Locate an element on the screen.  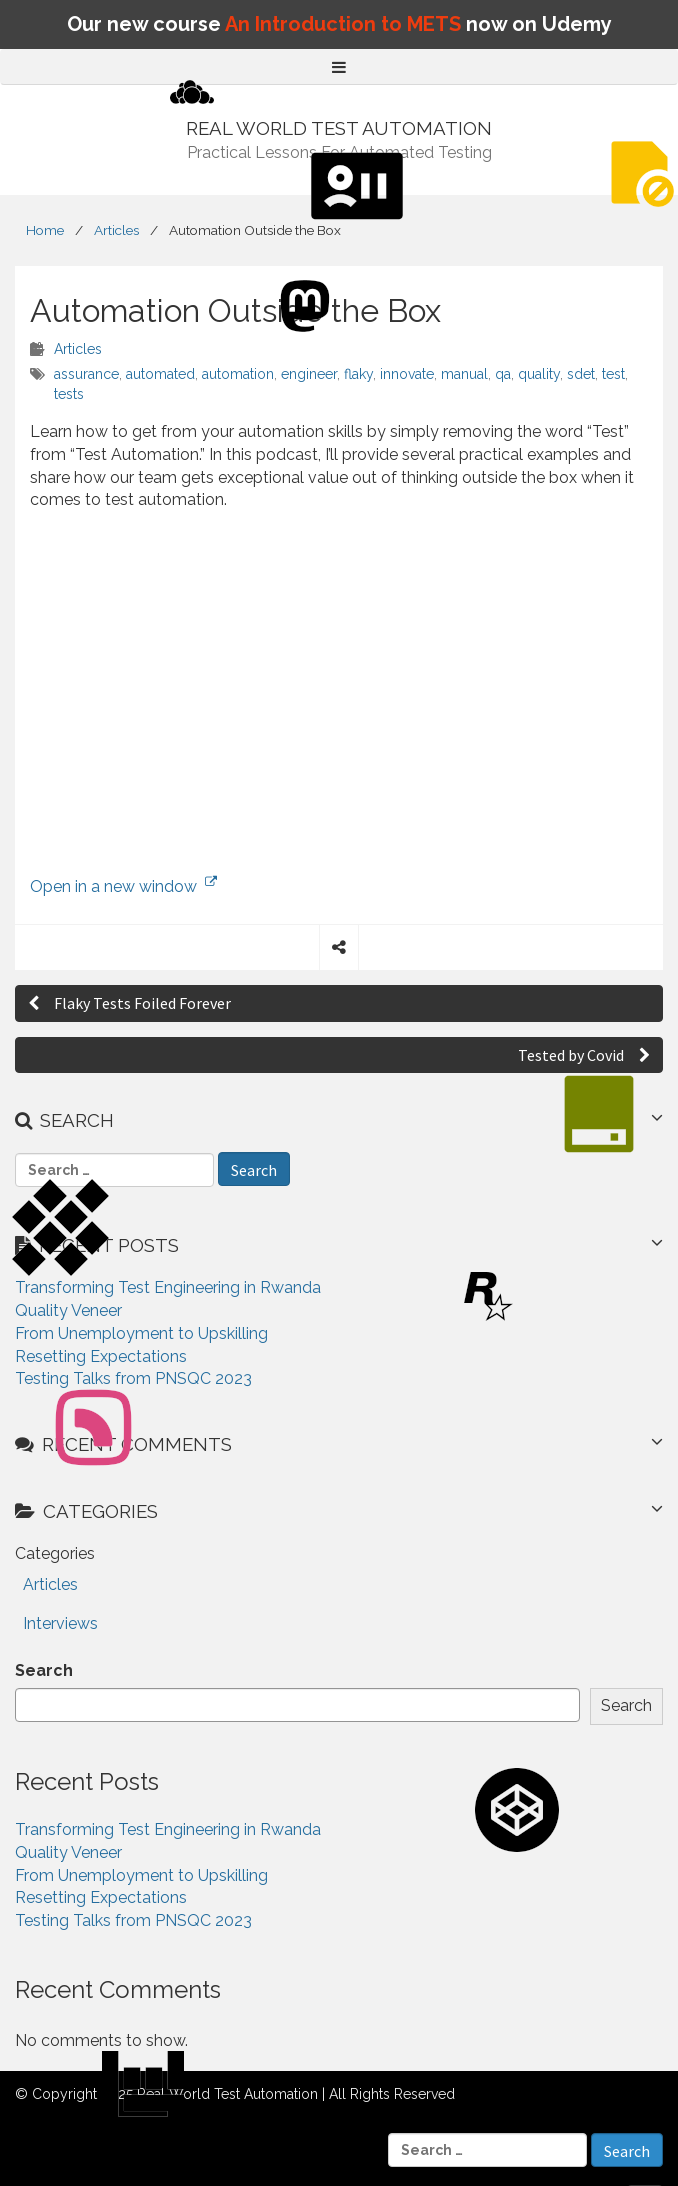
open owncloud file storage app is located at coordinates (192, 92).